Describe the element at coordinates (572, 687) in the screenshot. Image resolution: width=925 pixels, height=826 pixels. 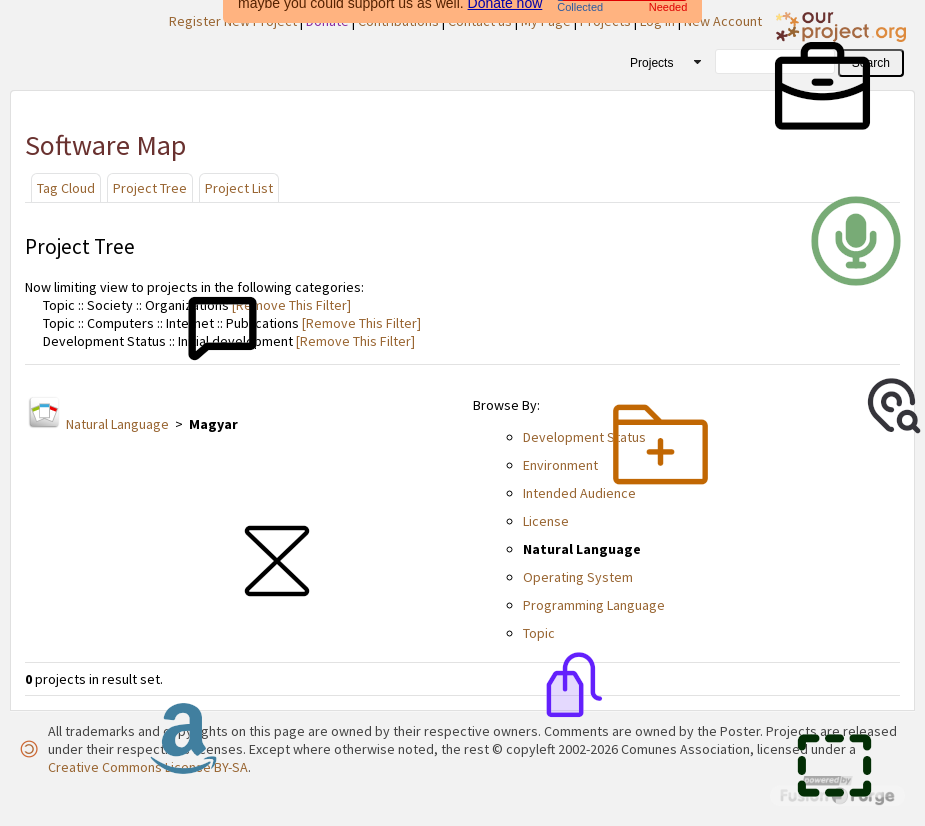
I see `tea or hot beverage options` at that location.